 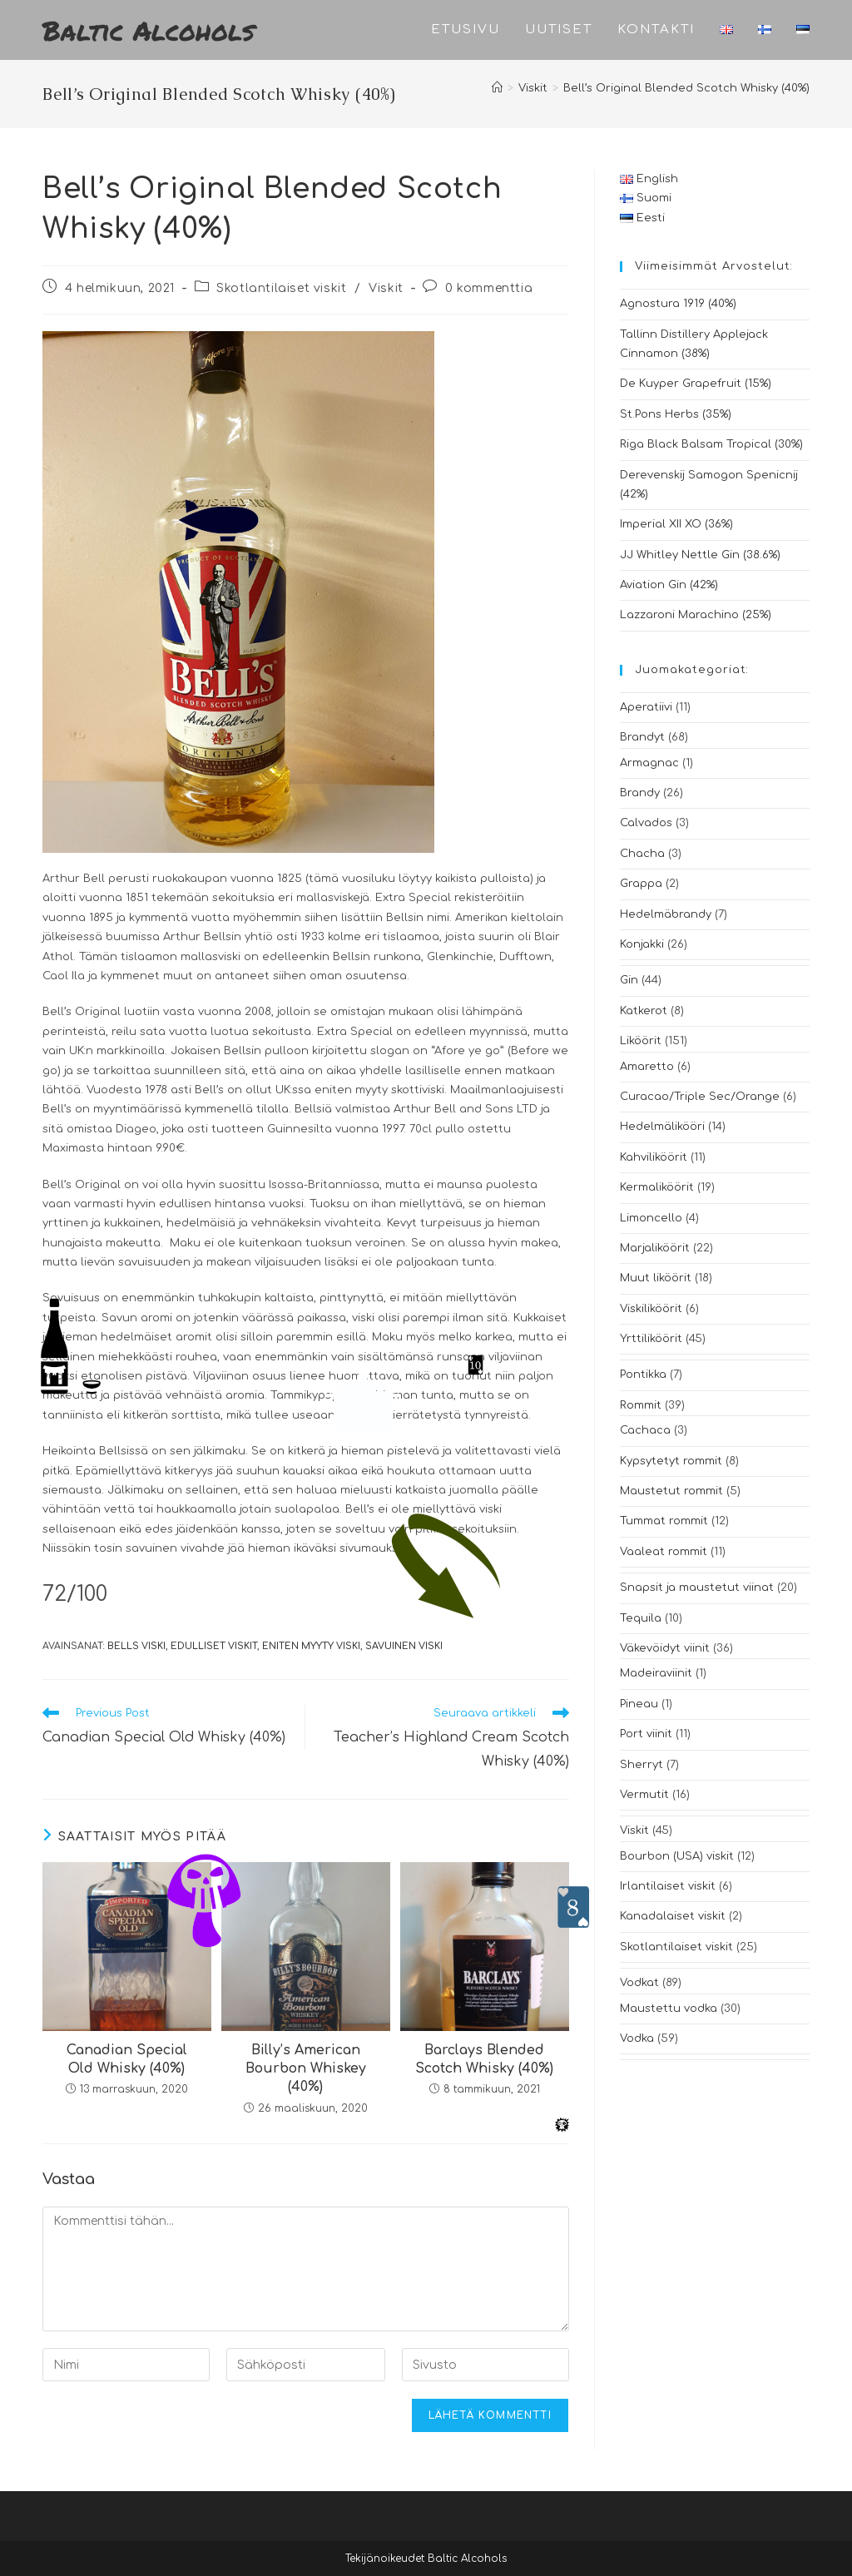 I want to click on playing card: 8 of hearts, so click(x=573, y=1907).